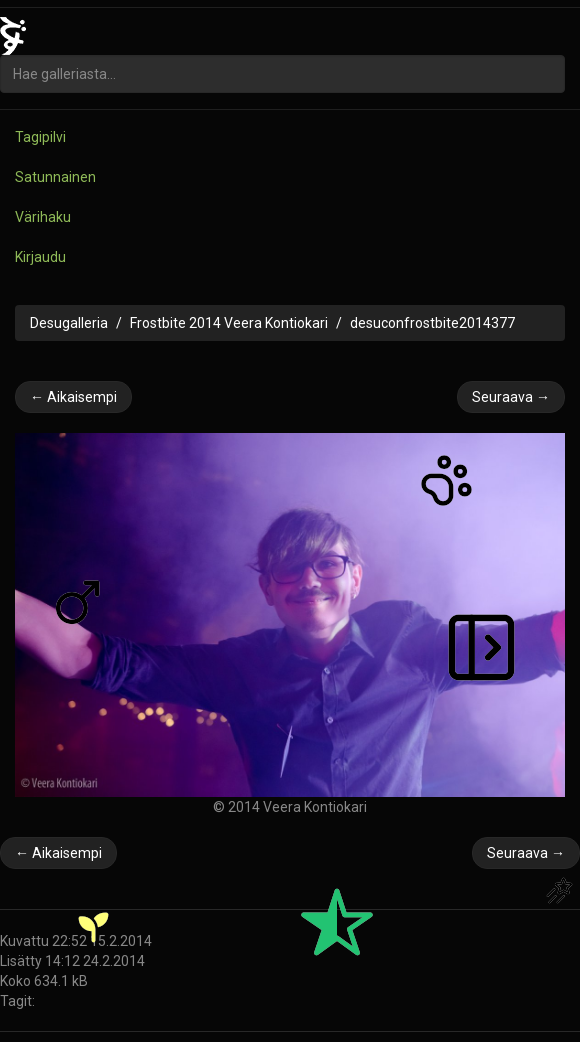 The width and height of the screenshot is (580, 1042). I want to click on expand the left sidebar panel, so click(481, 647).